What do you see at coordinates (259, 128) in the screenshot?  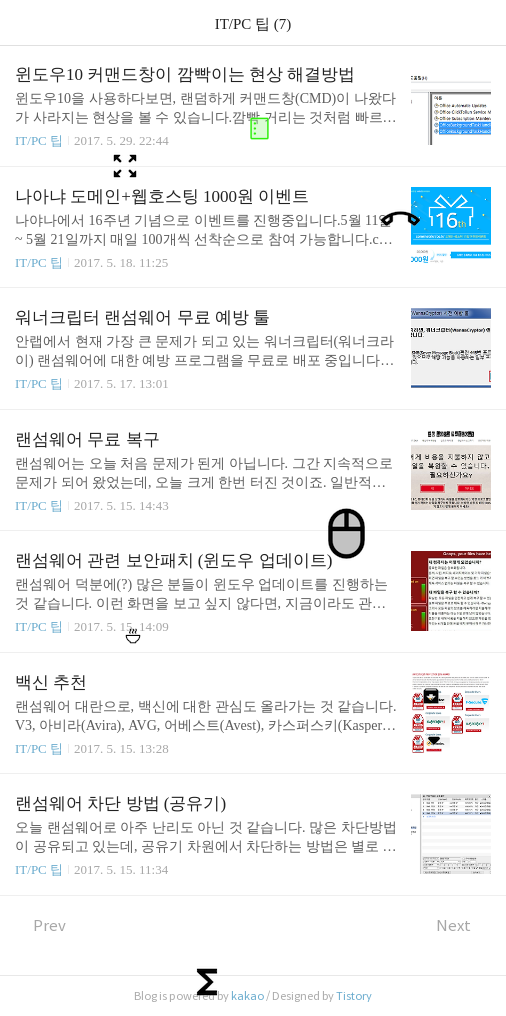 I see `view or manage screenplay files` at bounding box center [259, 128].